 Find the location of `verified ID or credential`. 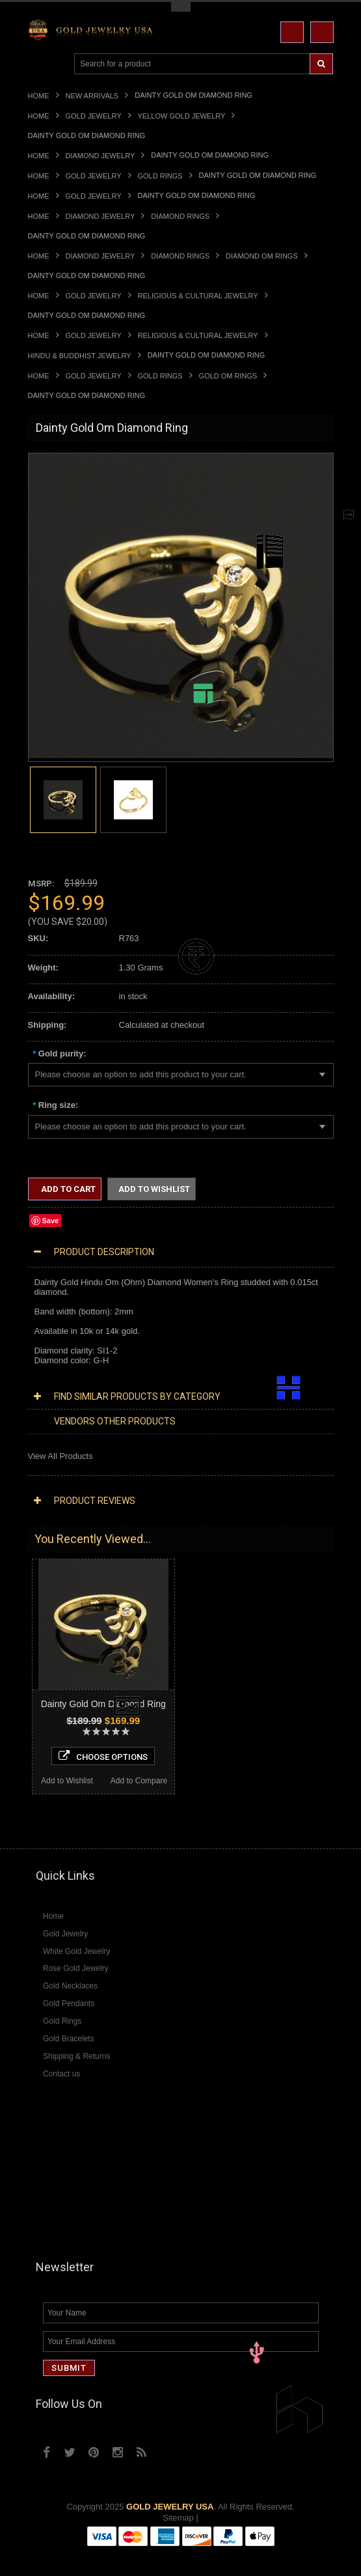

verified ID or credential is located at coordinates (127, 1706).